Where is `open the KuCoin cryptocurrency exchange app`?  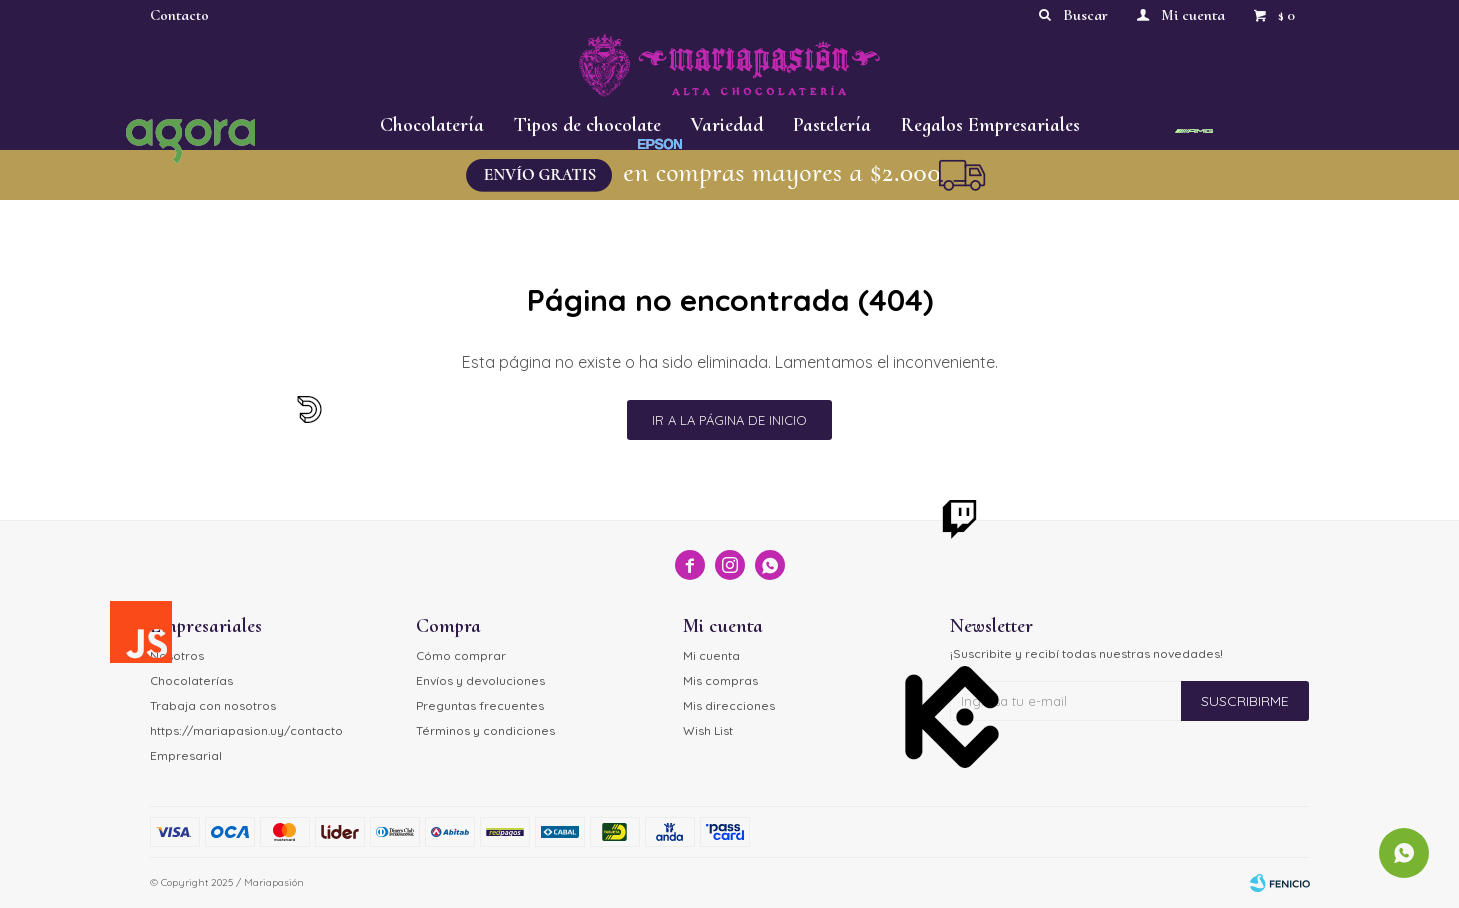
open the KuCoin cryptocurrency exchange app is located at coordinates (952, 717).